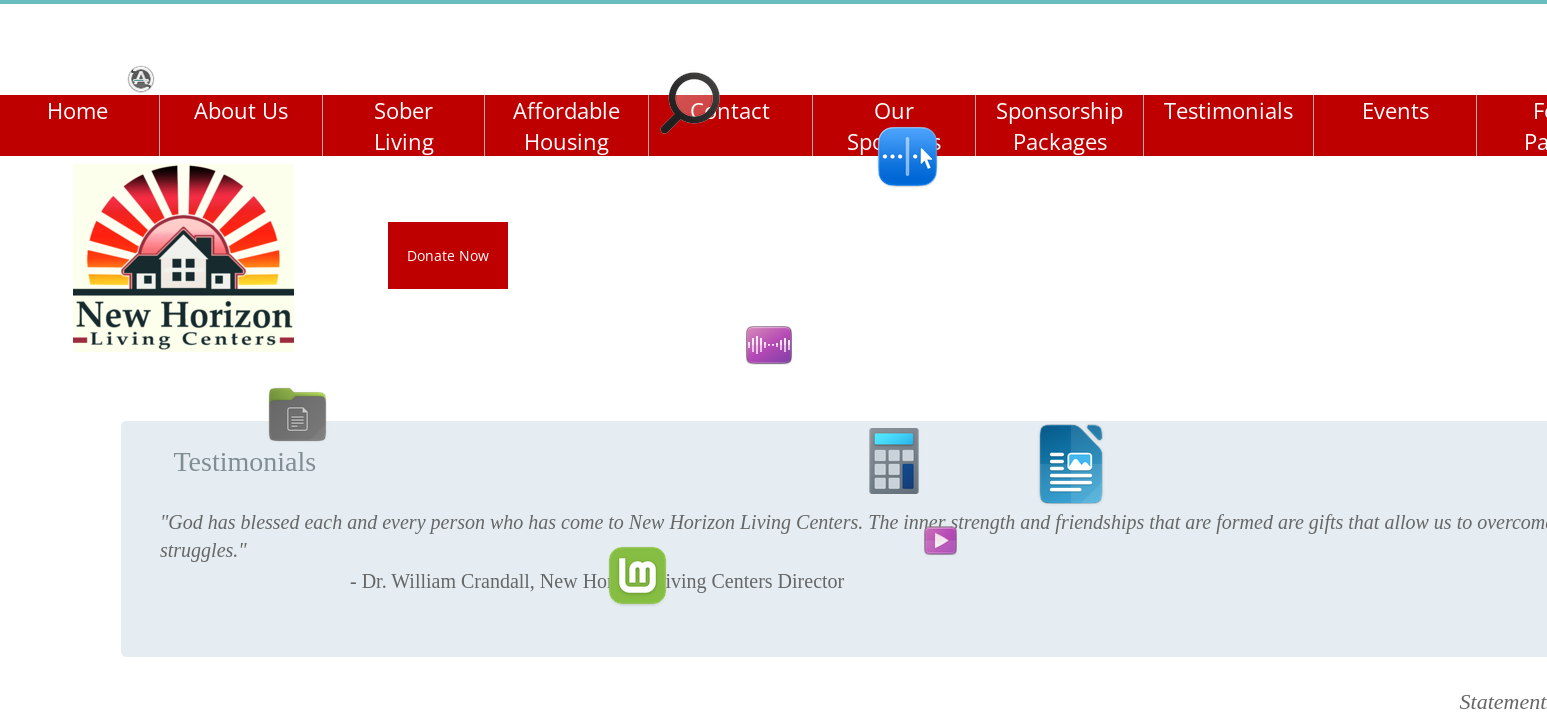  What do you see at coordinates (894, 461) in the screenshot?
I see `open the calculator app` at bounding box center [894, 461].